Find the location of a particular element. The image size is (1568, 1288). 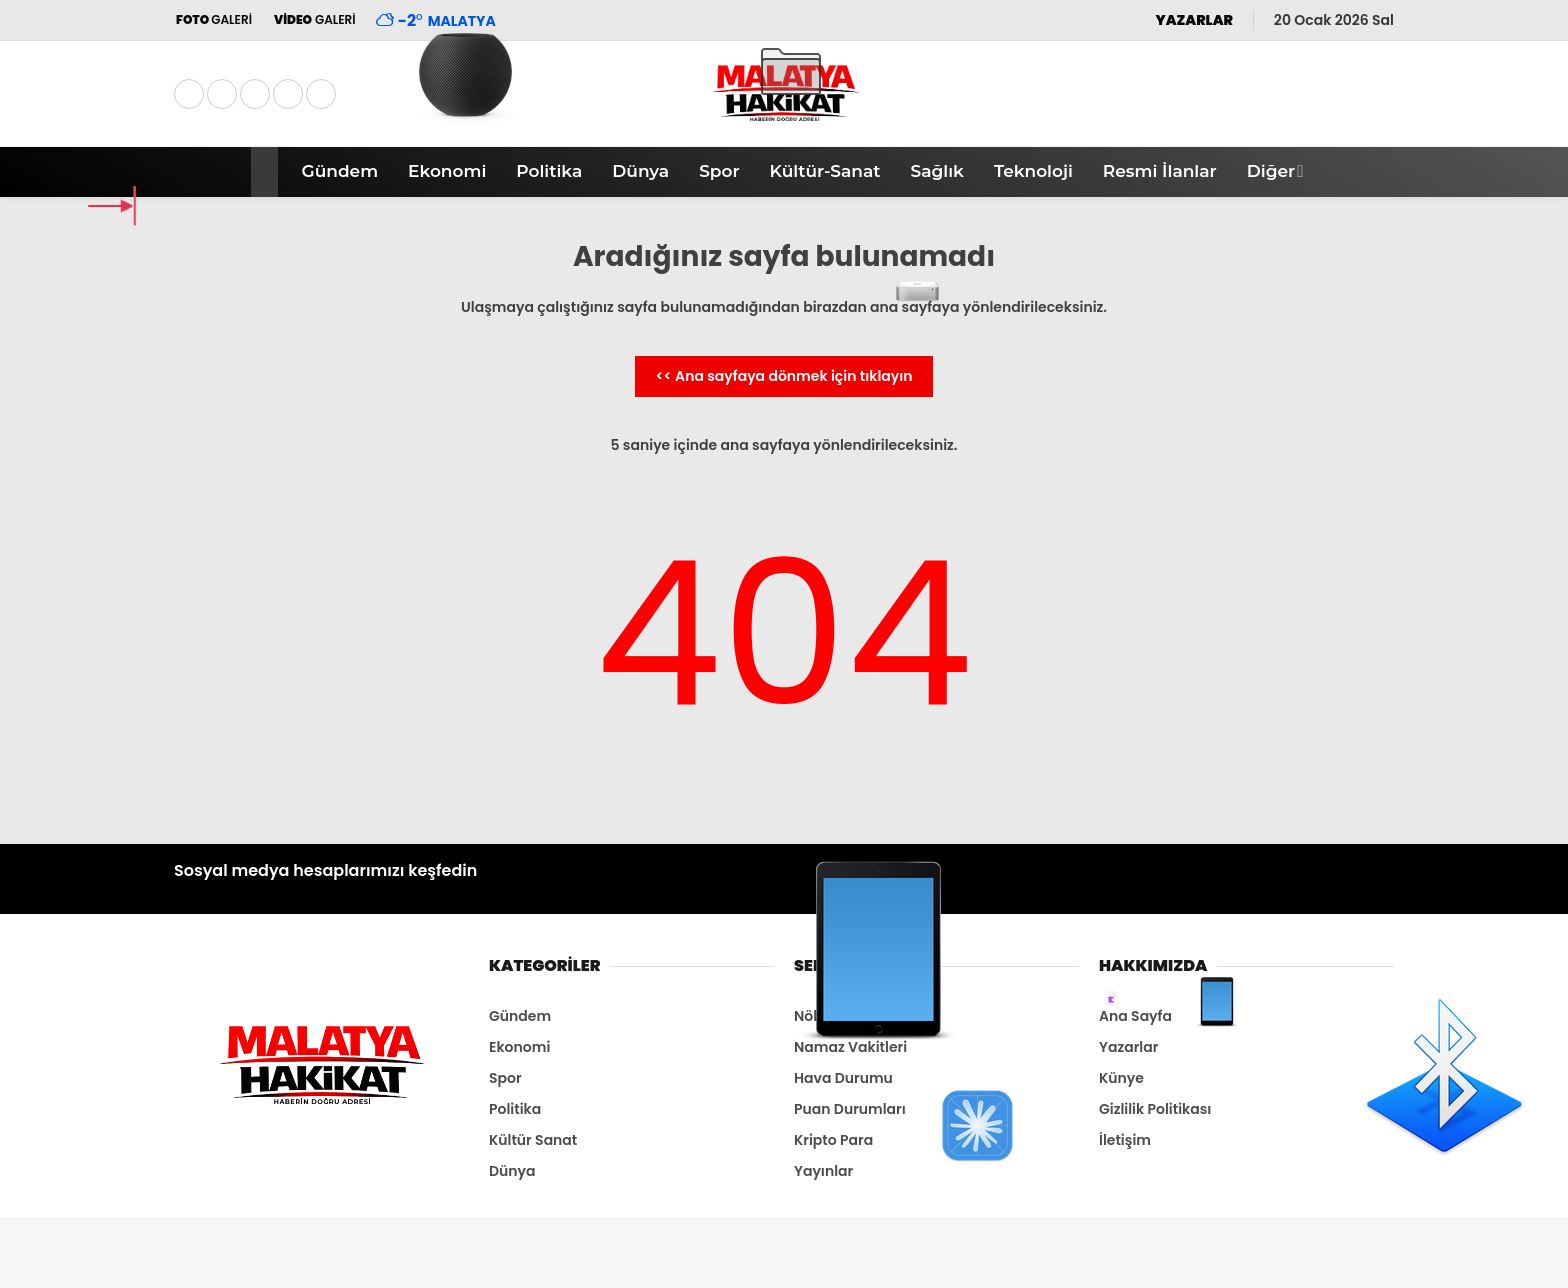

manage connected iPad mini device is located at coordinates (1217, 997).